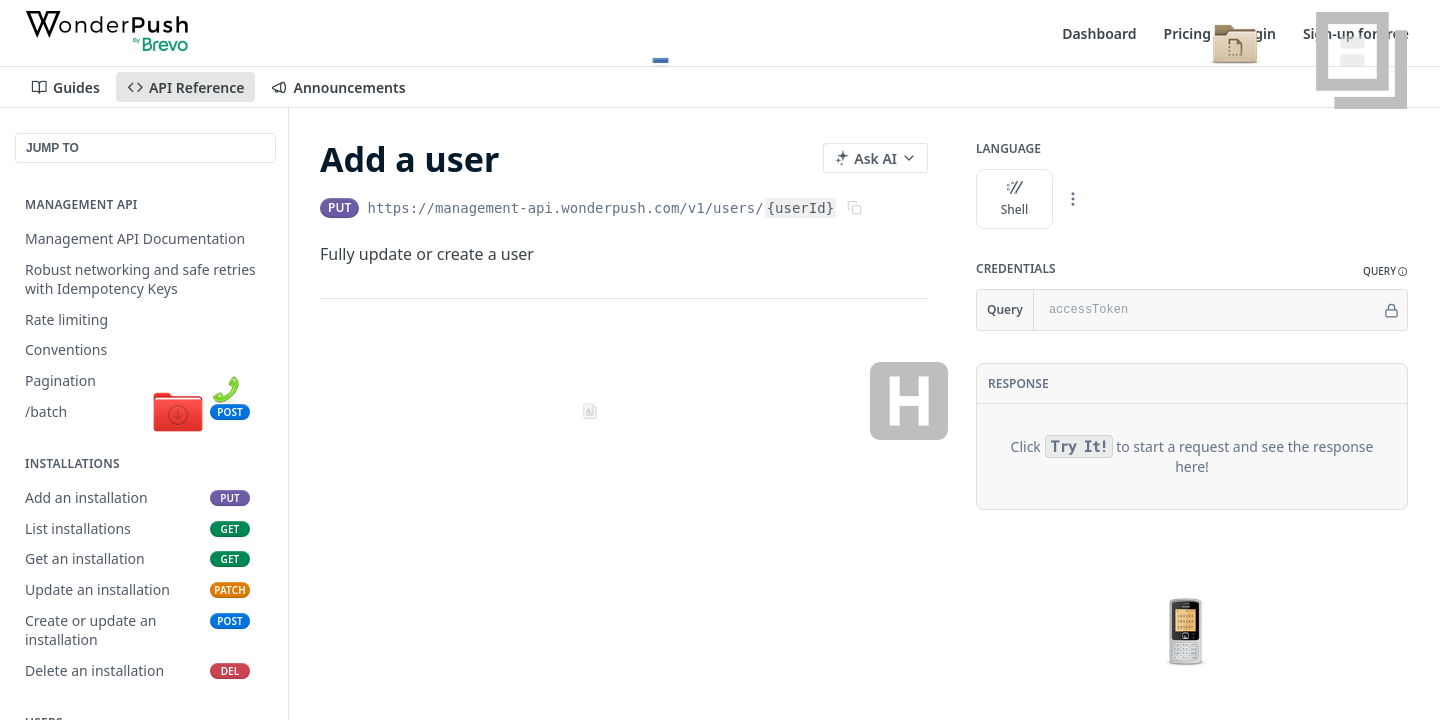 The image size is (1440, 720). What do you see at coordinates (590, 411) in the screenshot?
I see `open a rich text document` at bounding box center [590, 411].